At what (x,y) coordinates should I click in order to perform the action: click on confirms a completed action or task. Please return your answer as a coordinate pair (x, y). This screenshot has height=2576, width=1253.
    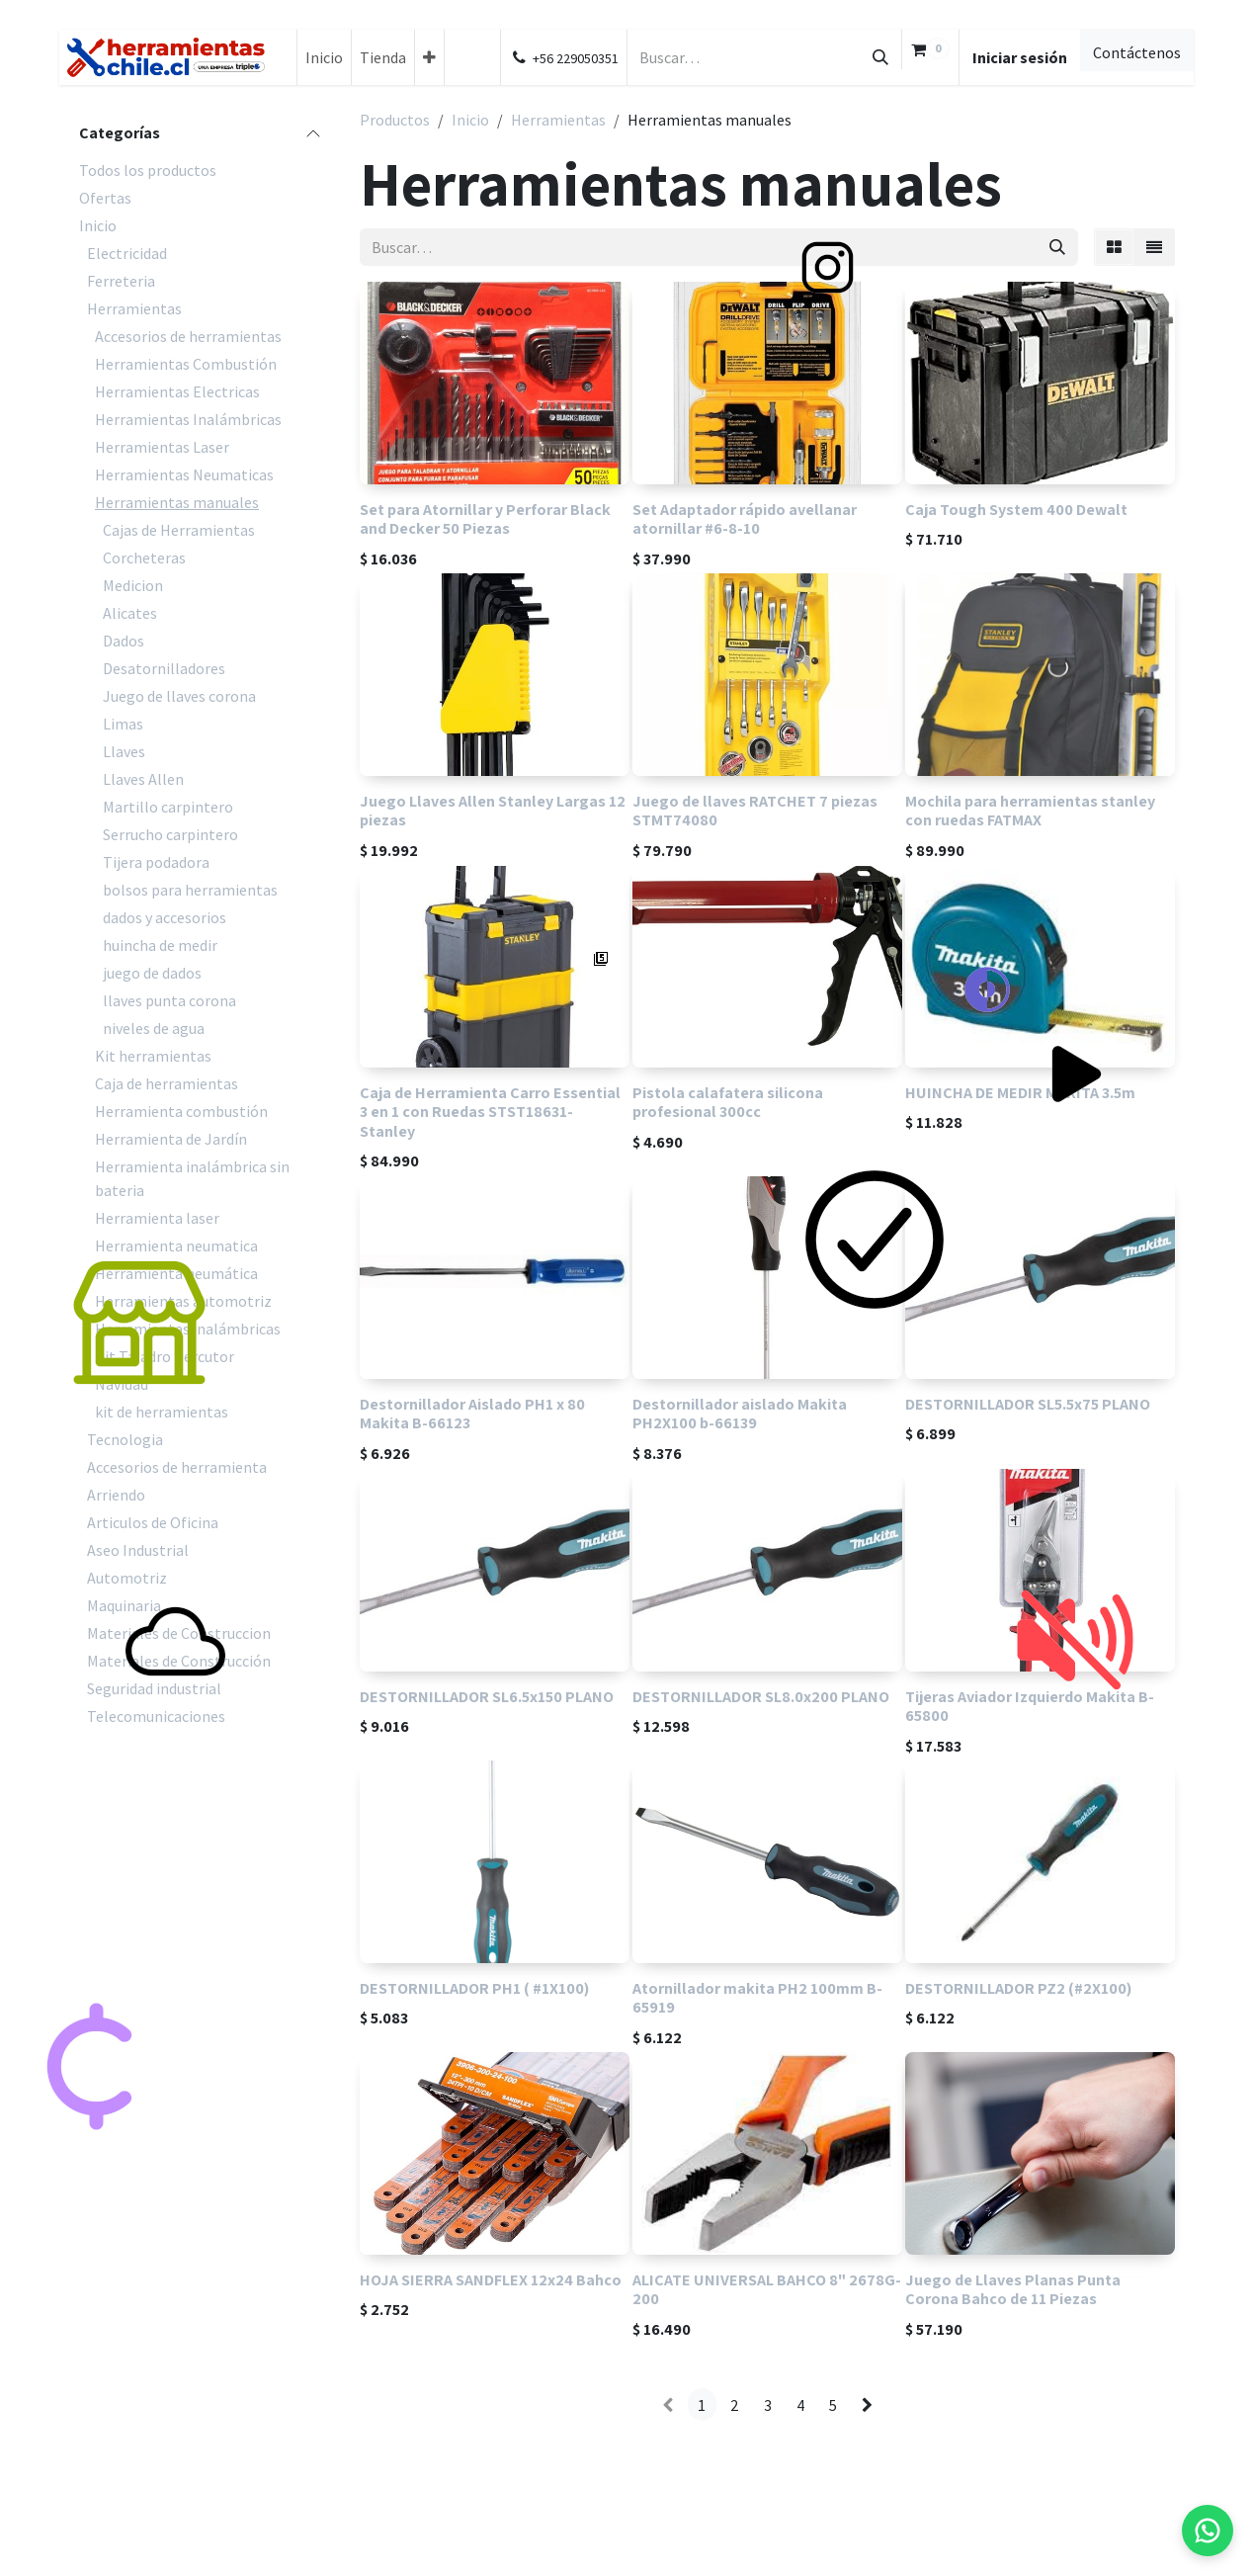
    Looking at the image, I should click on (875, 1240).